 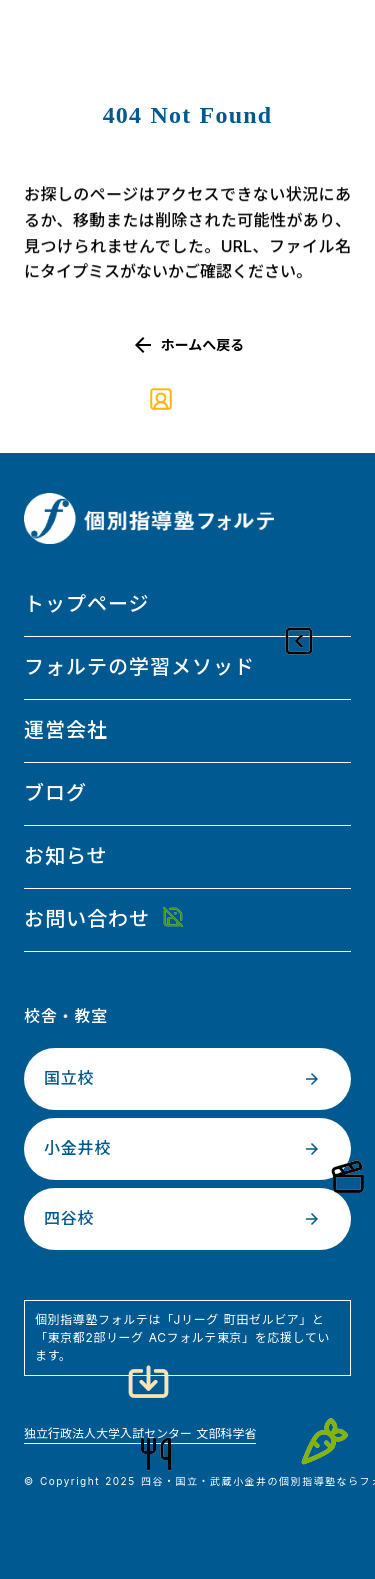 What do you see at coordinates (156, 1454) in the screenshot?
I see `browse restaurants or dining options` at bounding box center [156, 1454].